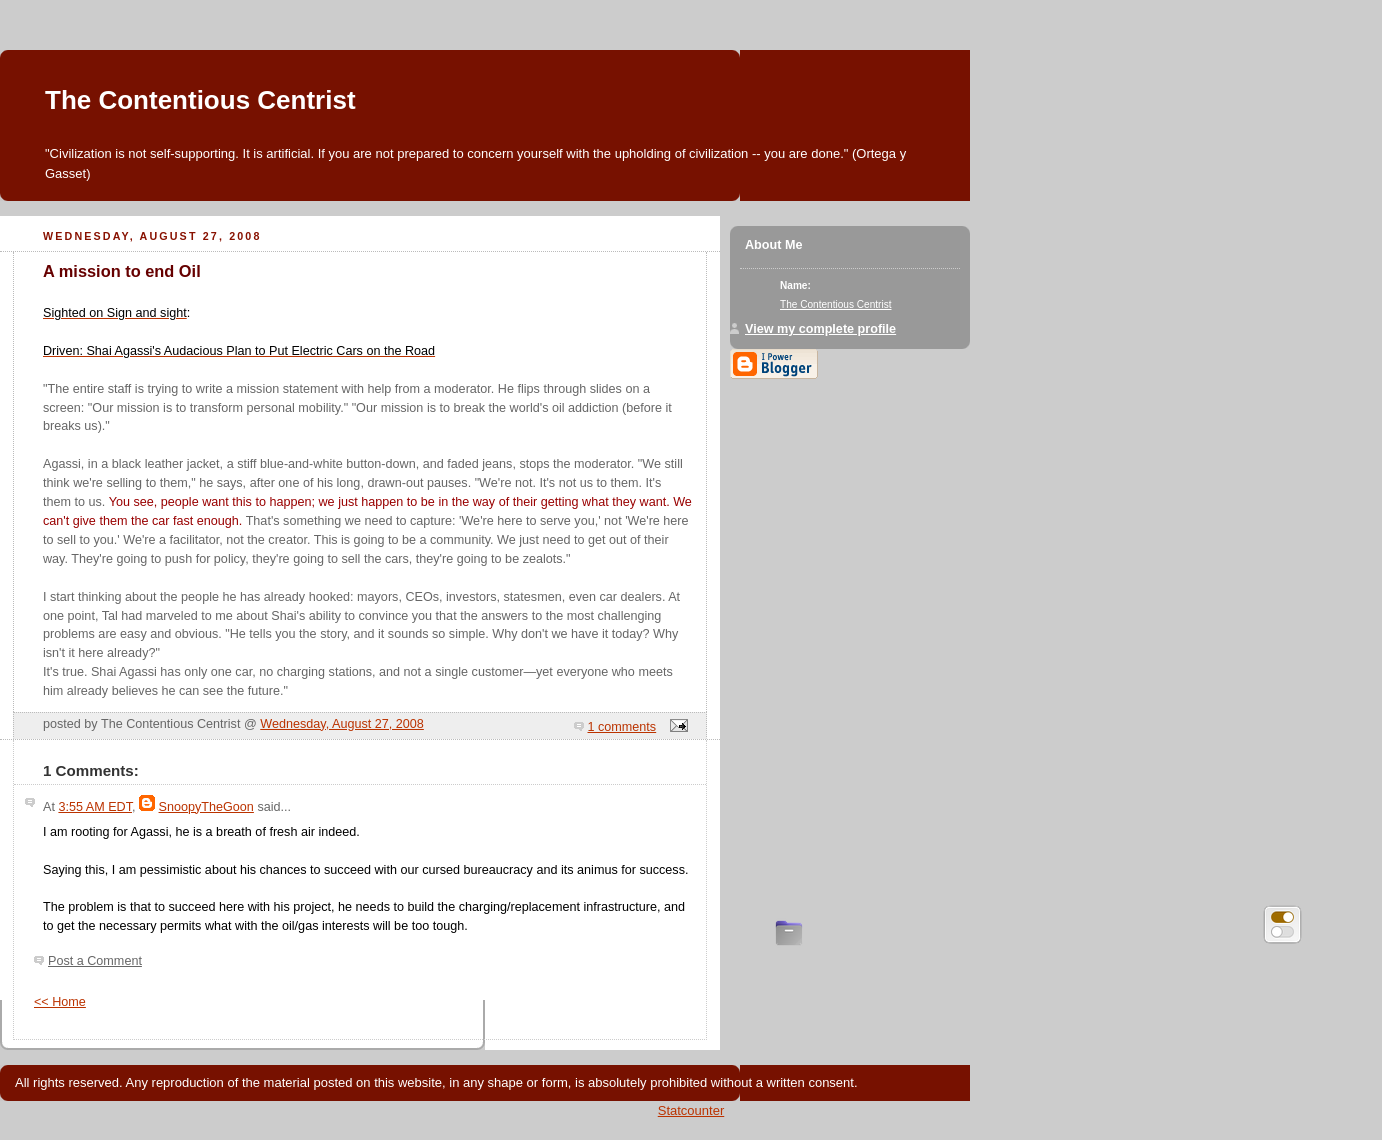 The width and height of the screenshot is (1382, 1140). I want to click on open the nautilus file manager, so click(789, 933).